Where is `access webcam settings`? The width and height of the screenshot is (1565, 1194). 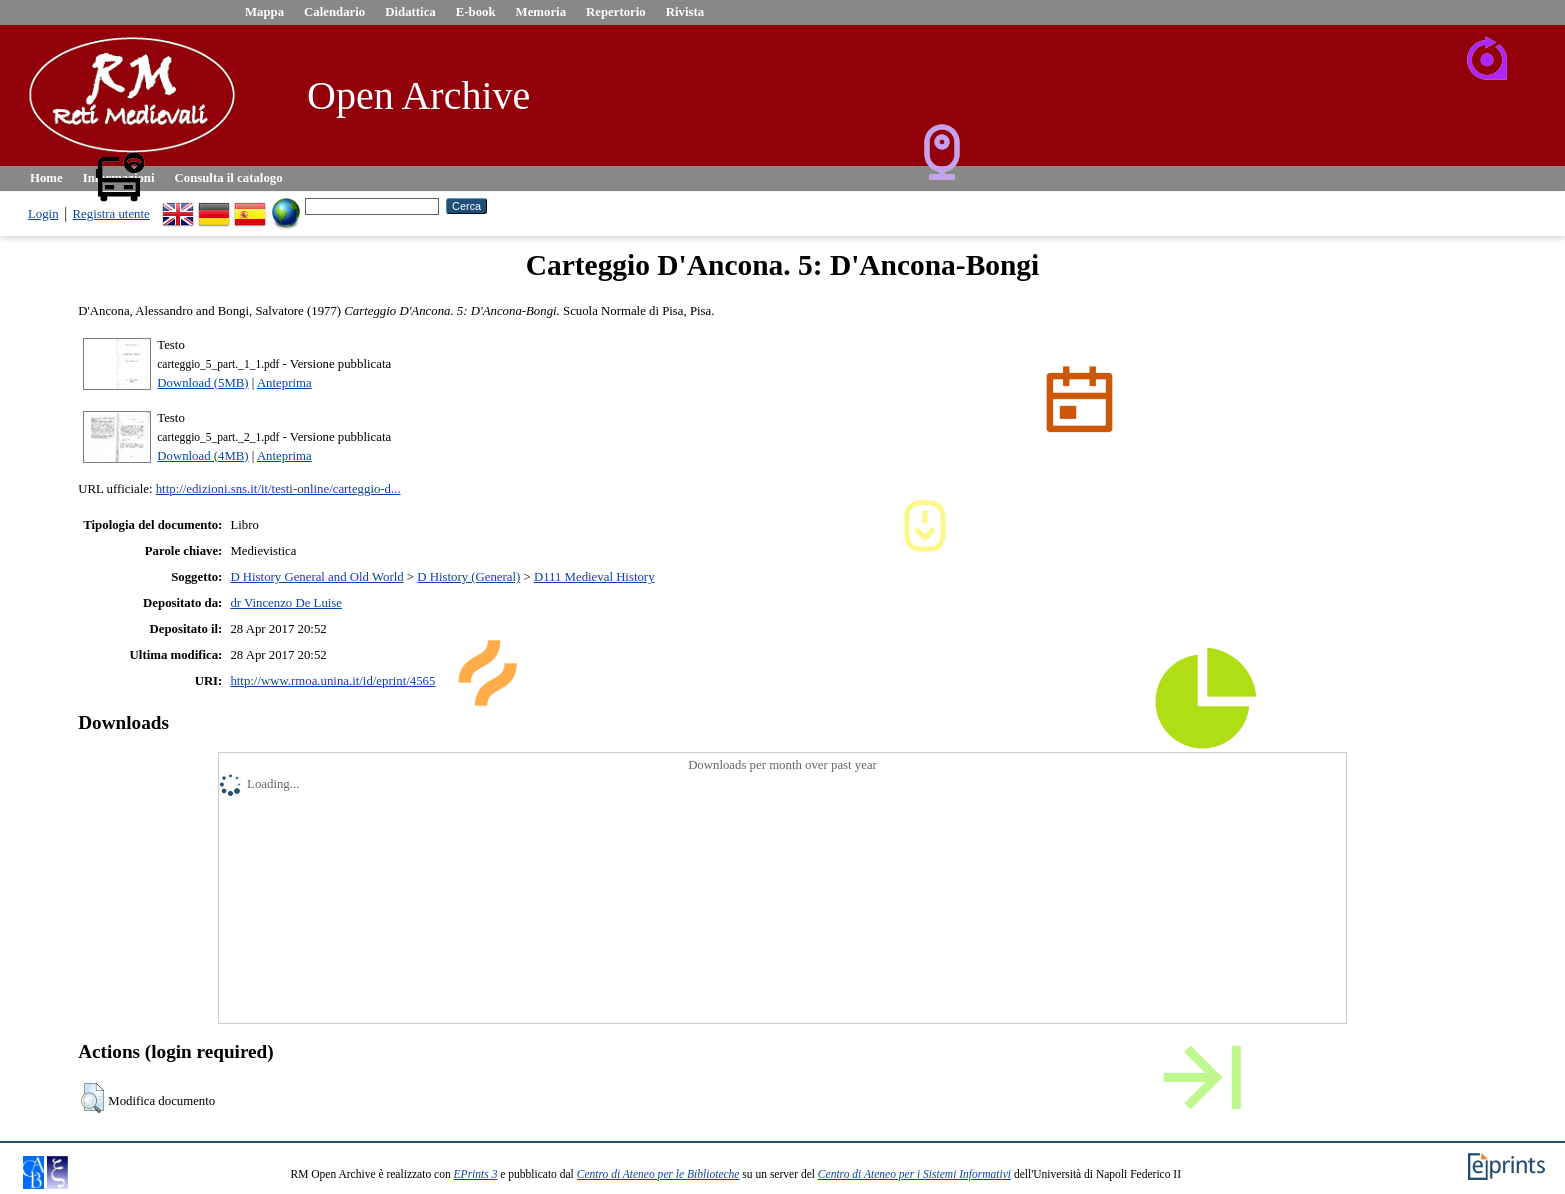
access webcam settings is located at coordinates (942, 152).